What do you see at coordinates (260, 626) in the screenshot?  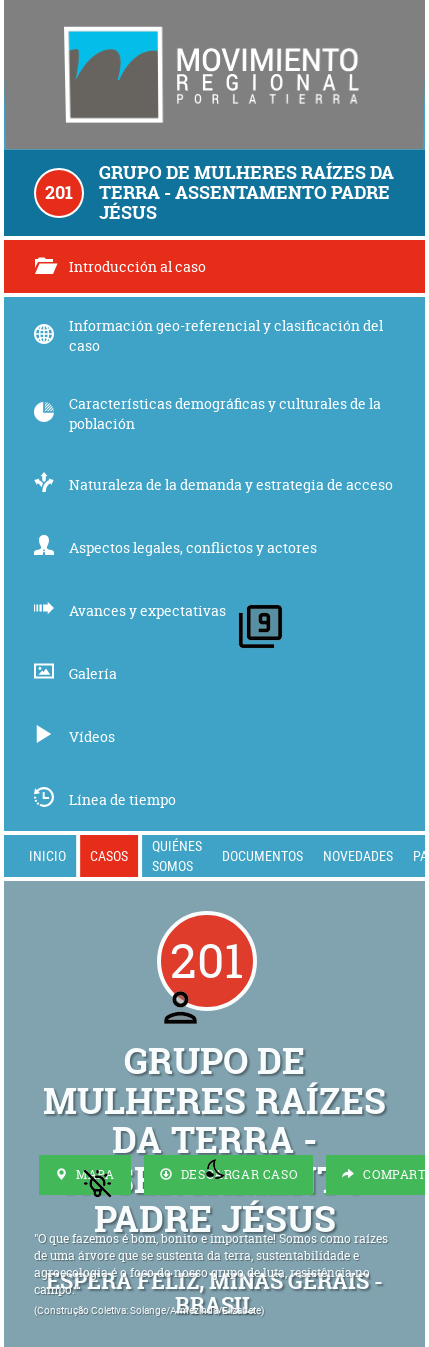 I see `indicates 9 items in a stack or collection` at bounding box center [260, 626].